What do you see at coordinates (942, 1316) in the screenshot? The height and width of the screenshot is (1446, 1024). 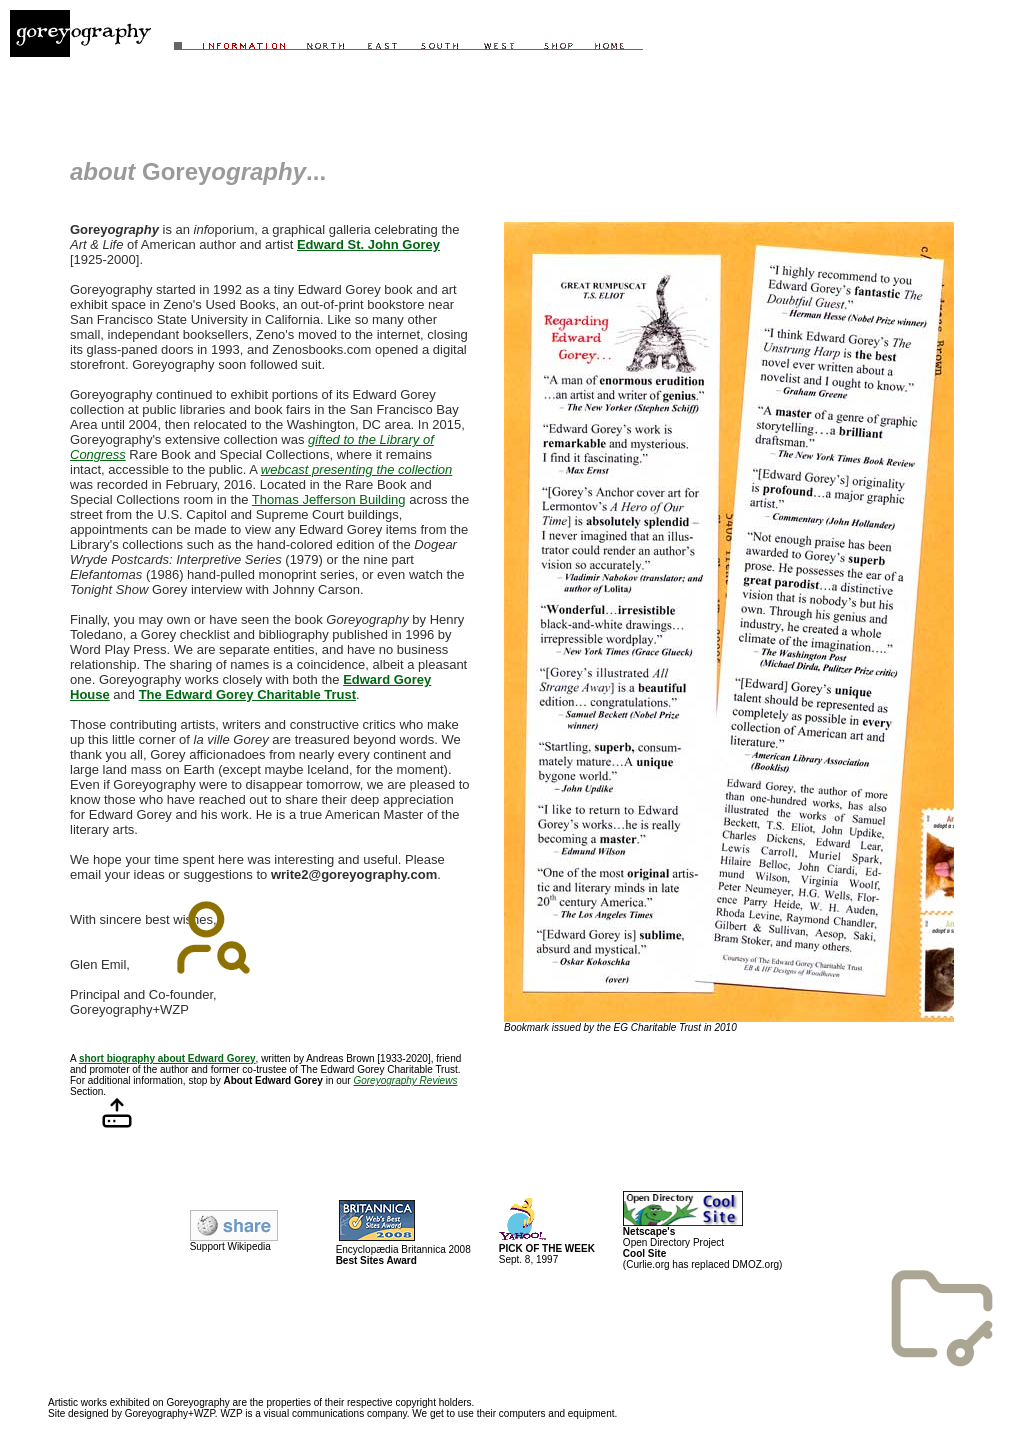 I see `access encrypted or password-protected folder` at bounding box center [942, 1316].